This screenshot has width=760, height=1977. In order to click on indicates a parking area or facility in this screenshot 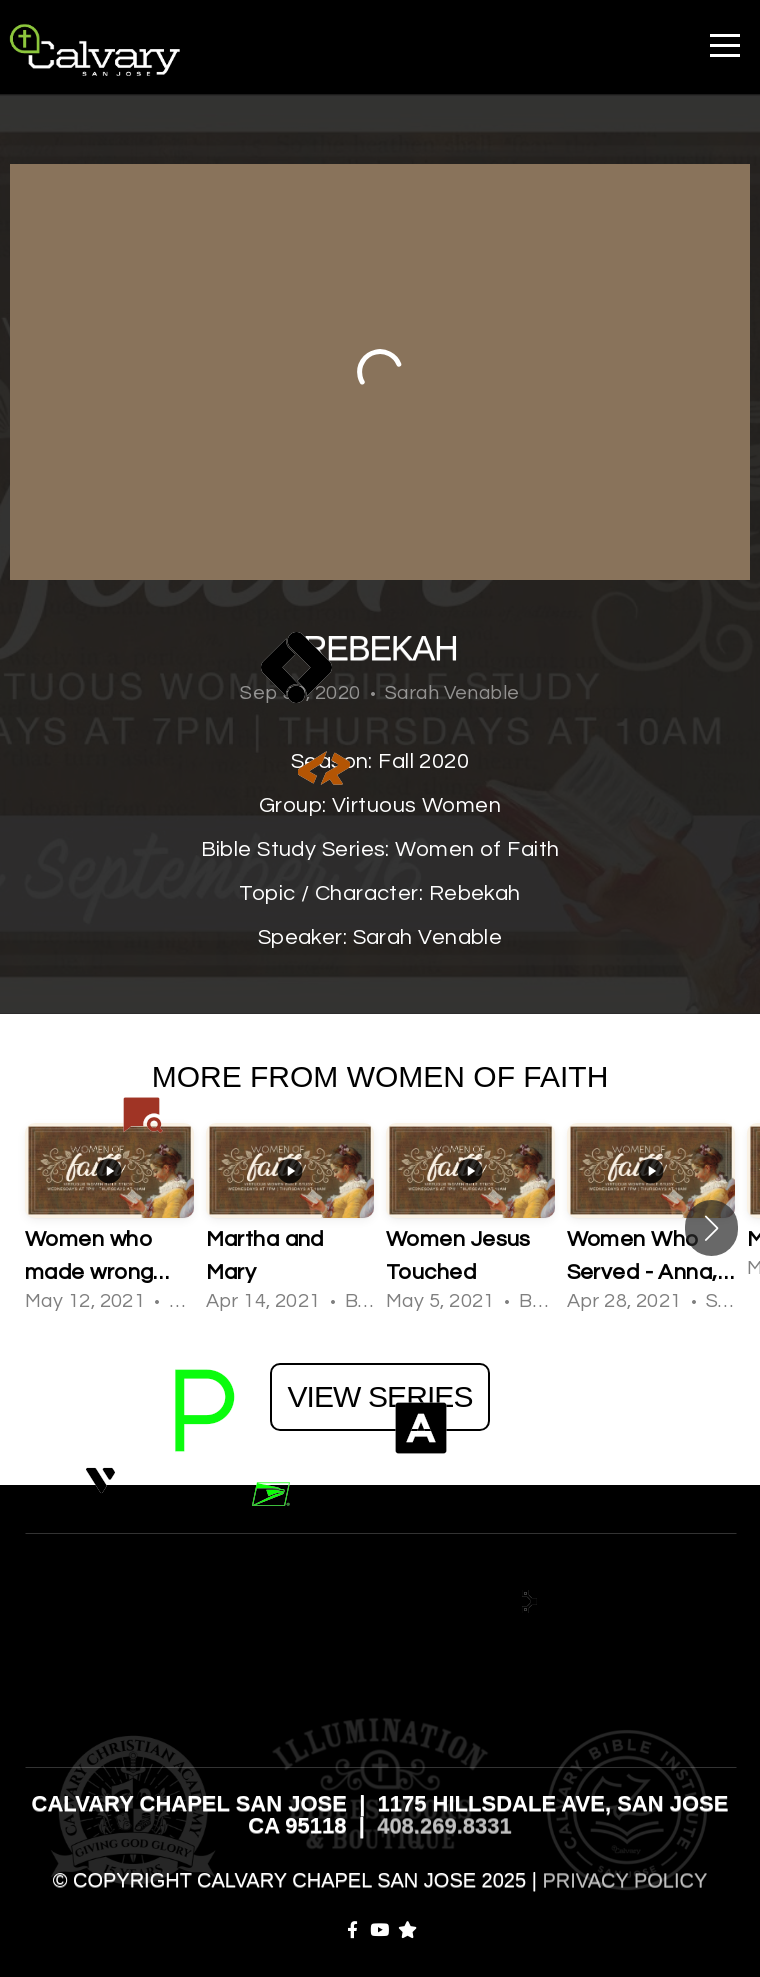, I will do `click(202, 1410)`.